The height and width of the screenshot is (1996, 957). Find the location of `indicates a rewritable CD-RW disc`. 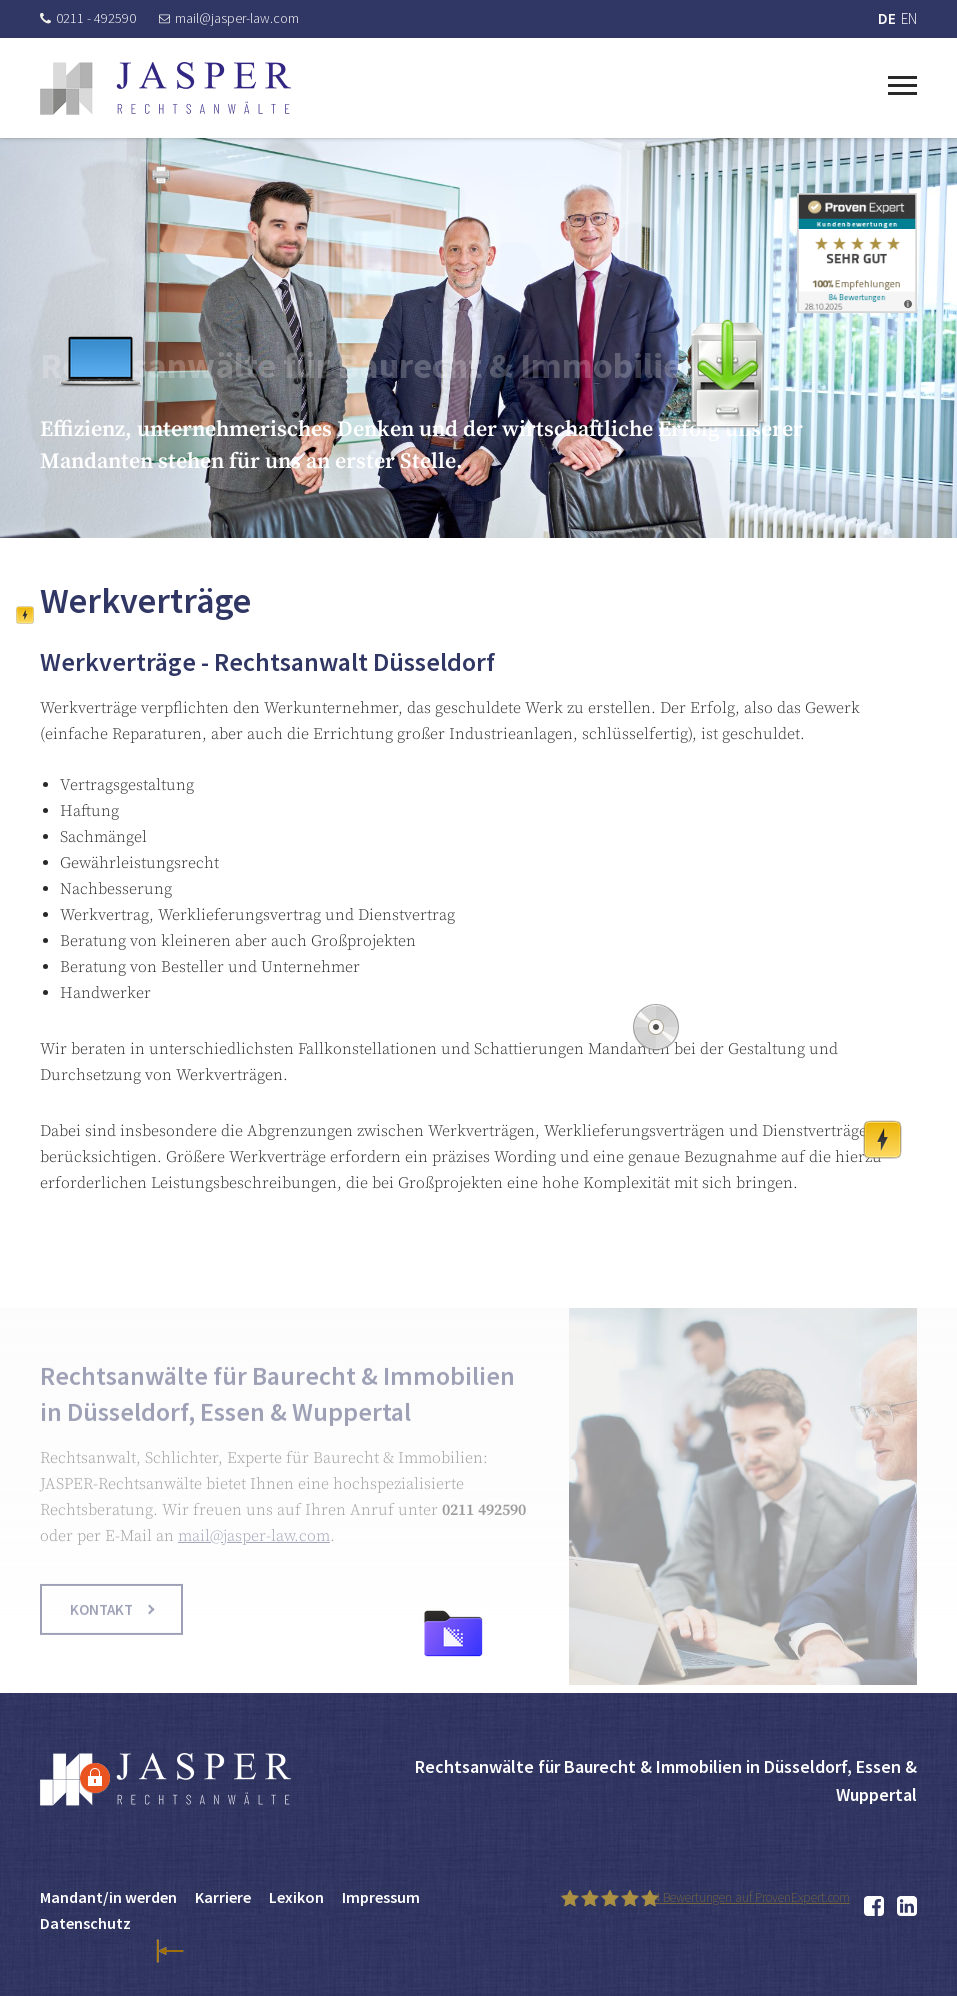

indicates a rewritable CD-RW disc is located at coordinates (656, 1027).